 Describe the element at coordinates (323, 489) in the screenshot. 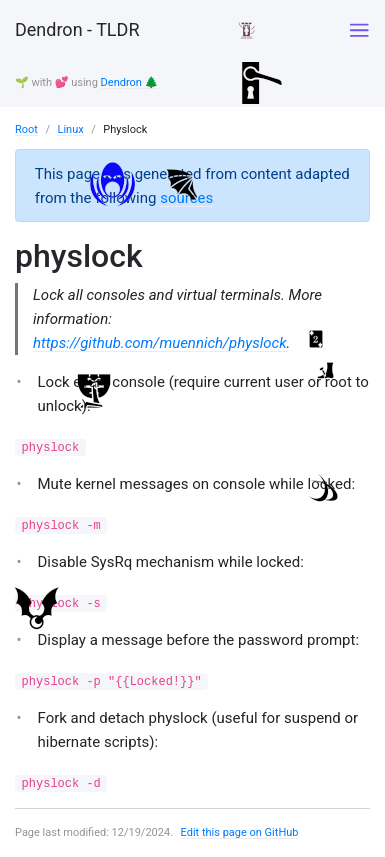

I see `indicates a slash or cutting attack action` at that location.